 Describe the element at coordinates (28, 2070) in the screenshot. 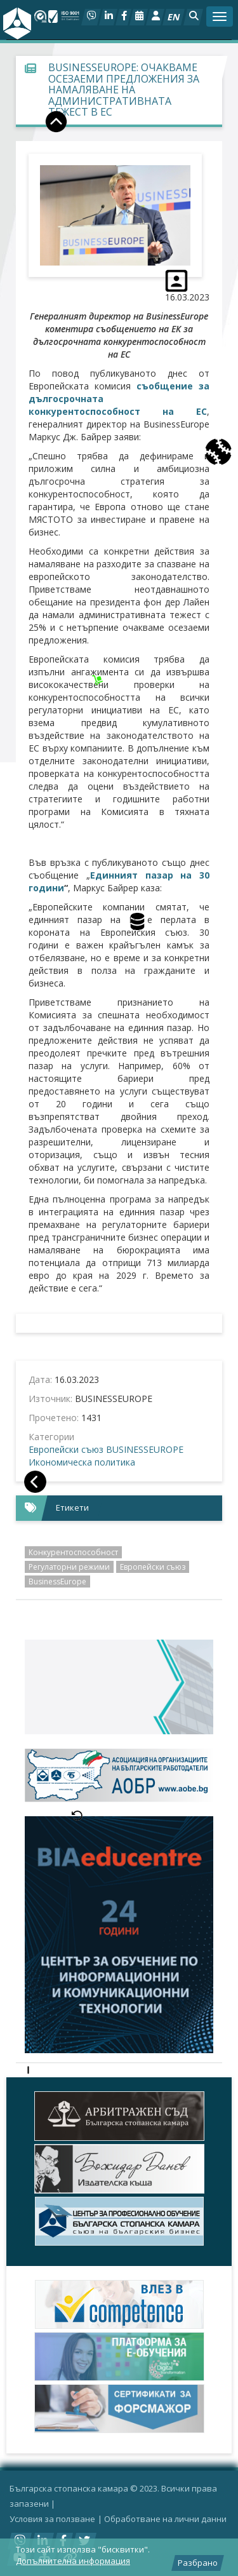

I see `indicates information or help is available` at that location.